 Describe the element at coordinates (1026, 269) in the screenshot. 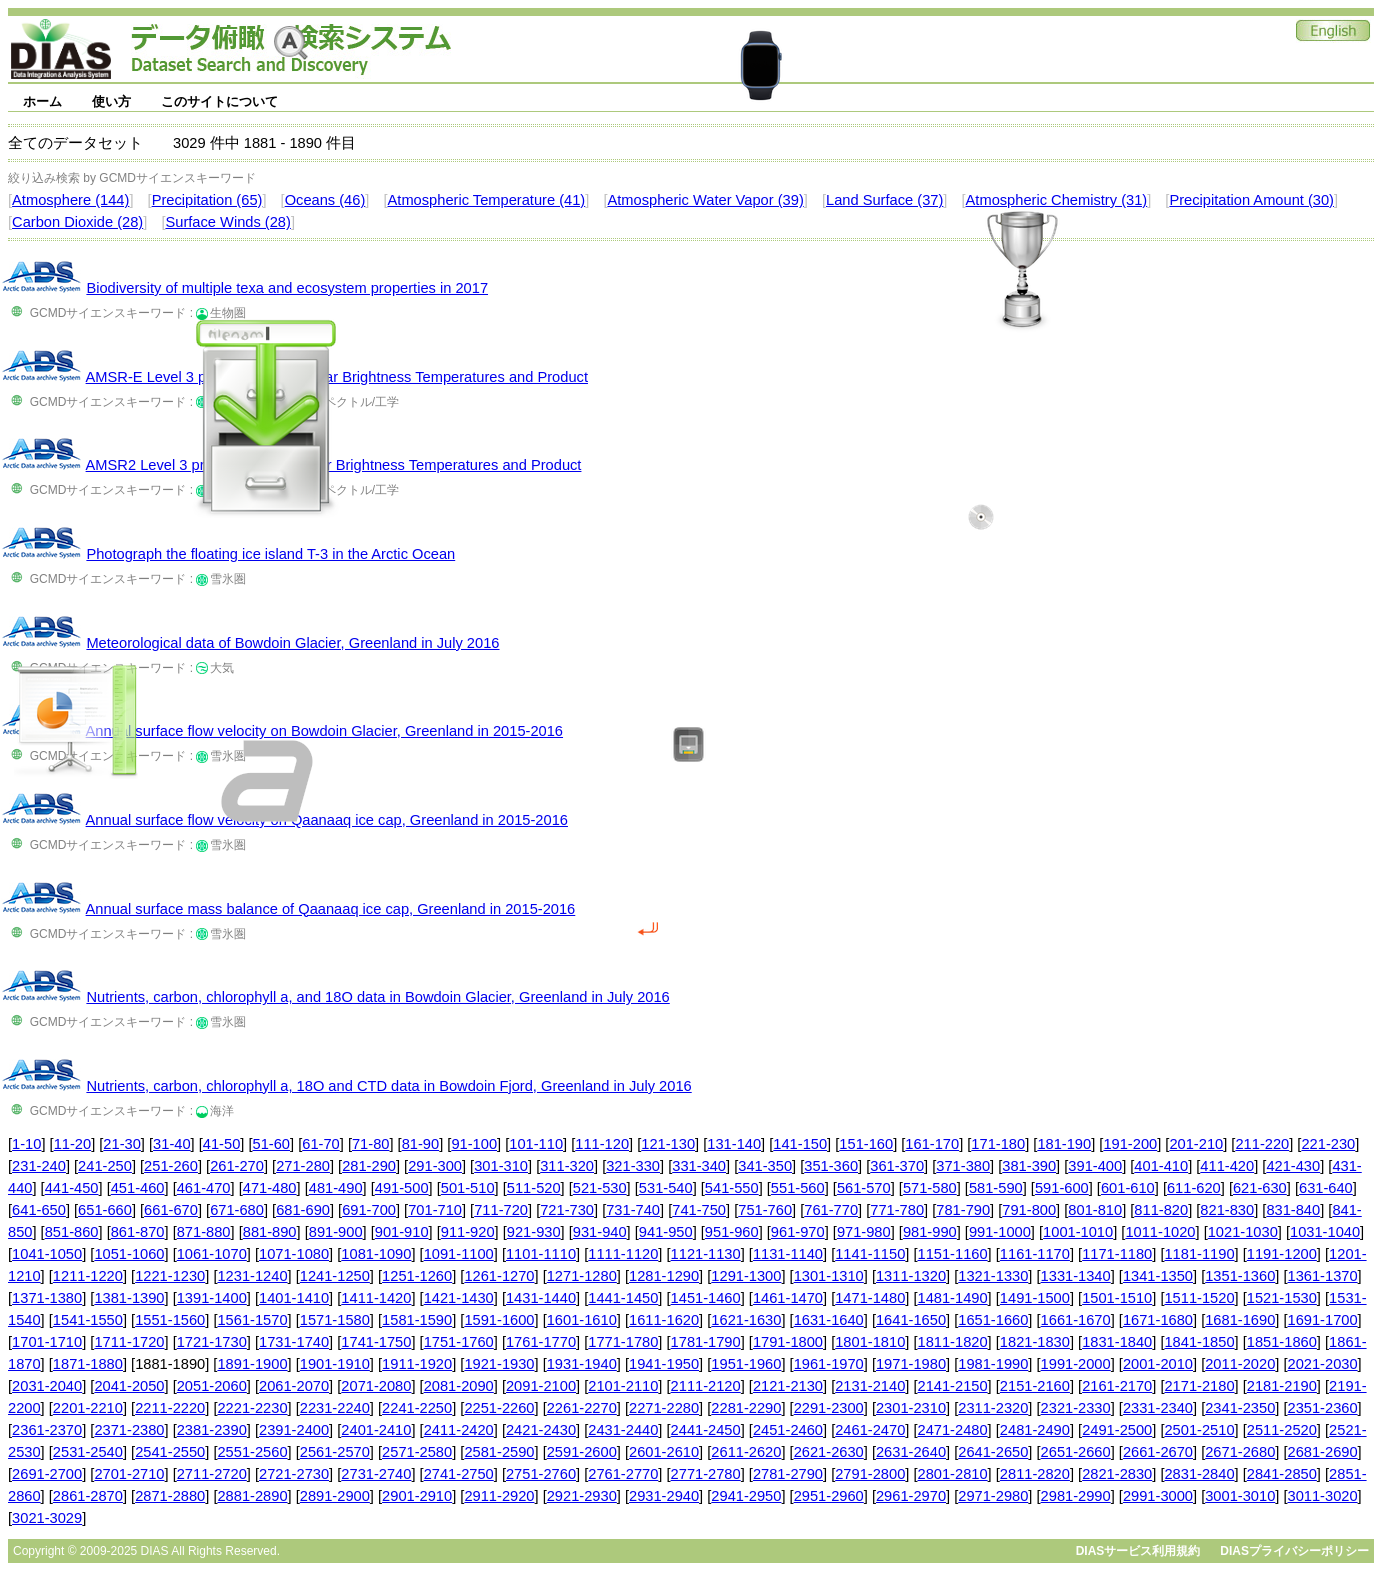

I see `indicates second place achievement or silver-tier ranking` at that location.